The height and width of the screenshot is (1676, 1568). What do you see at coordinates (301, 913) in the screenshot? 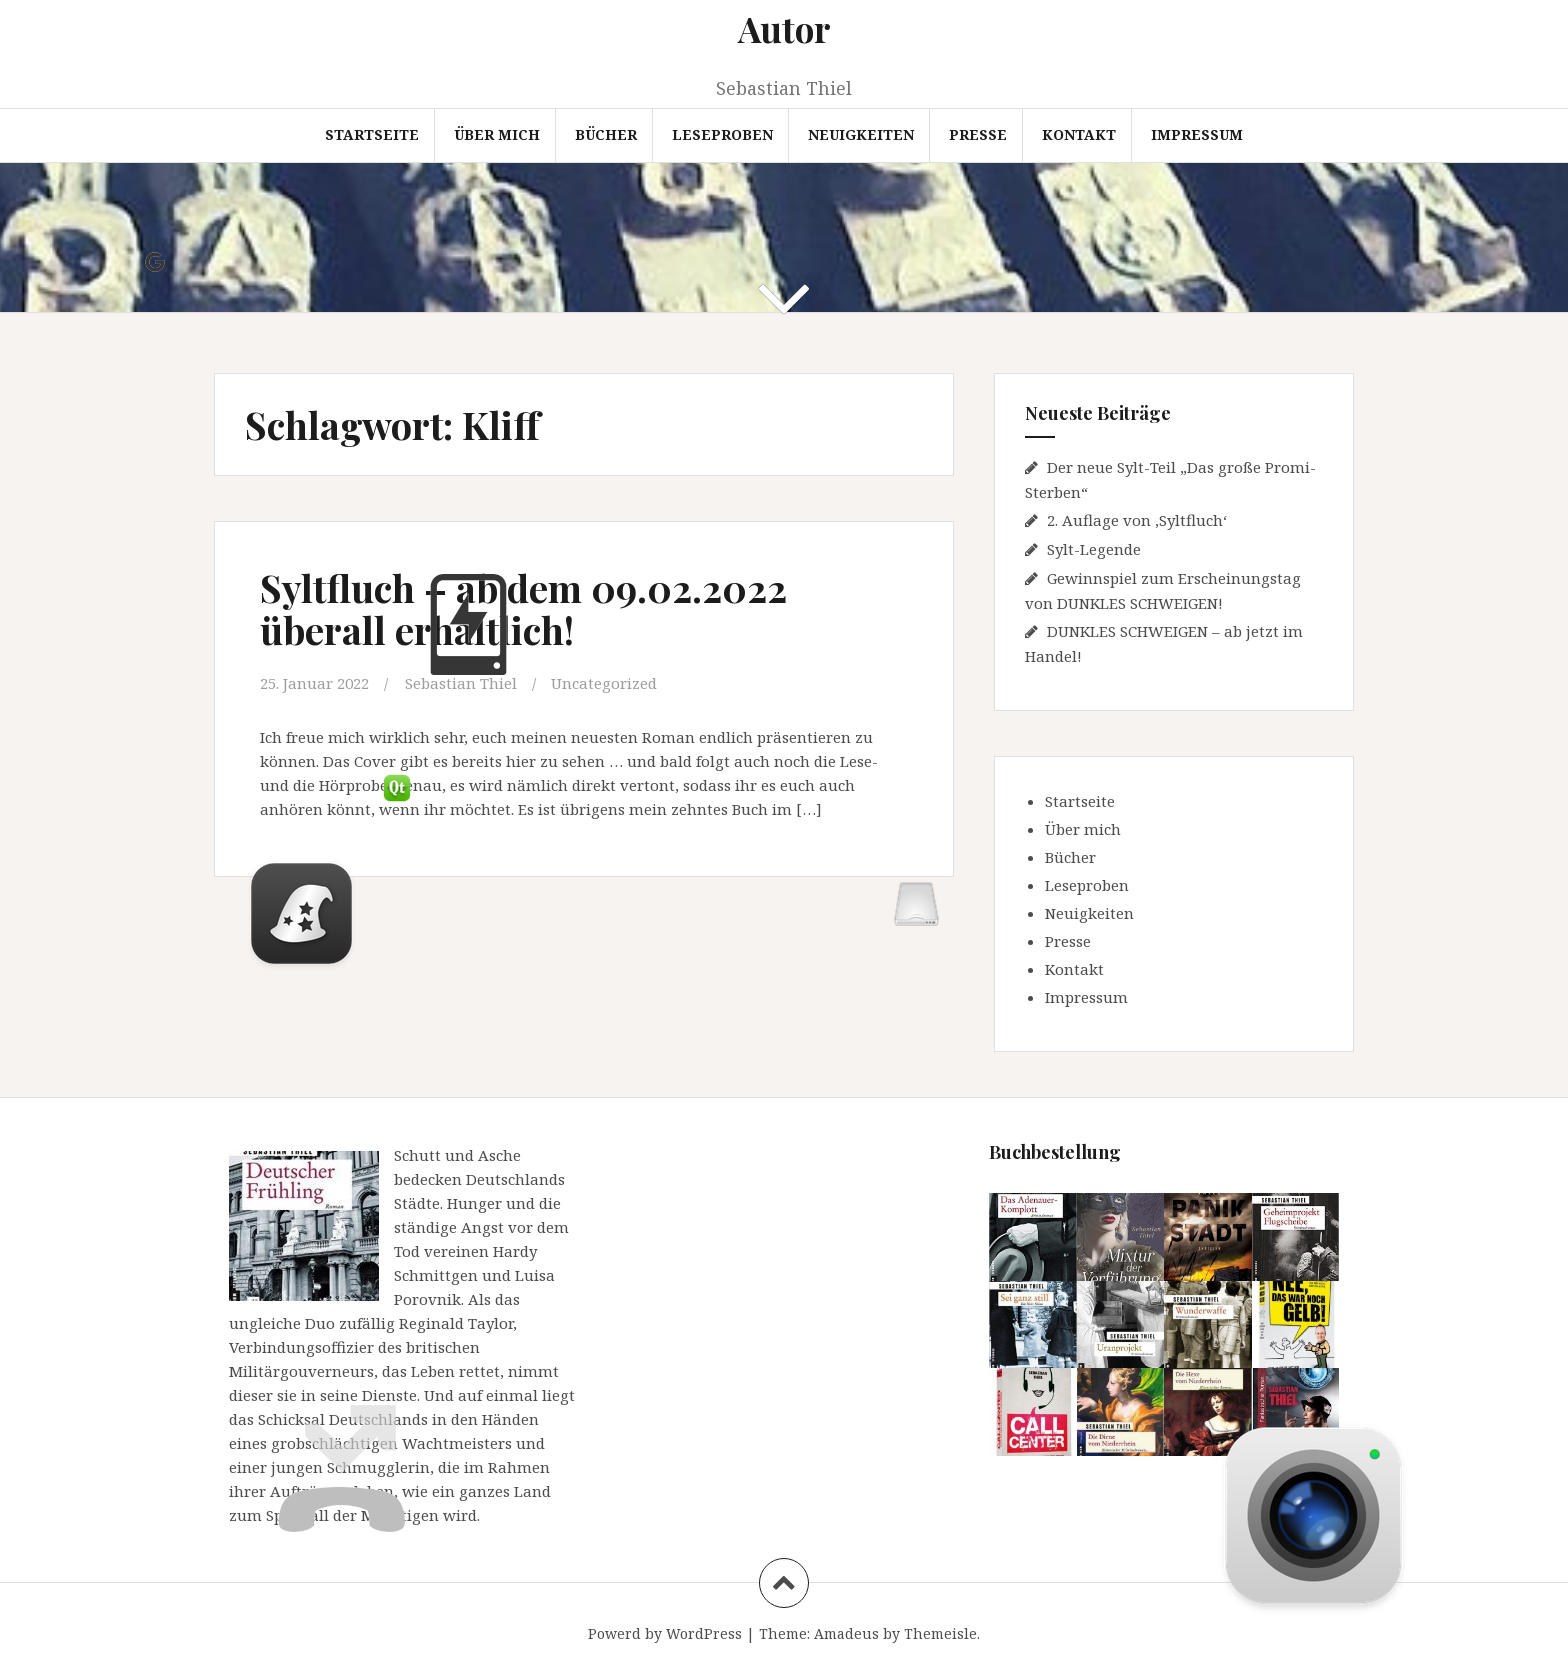
I see `open ImageMagick display application` at bounding box center [301, 913].